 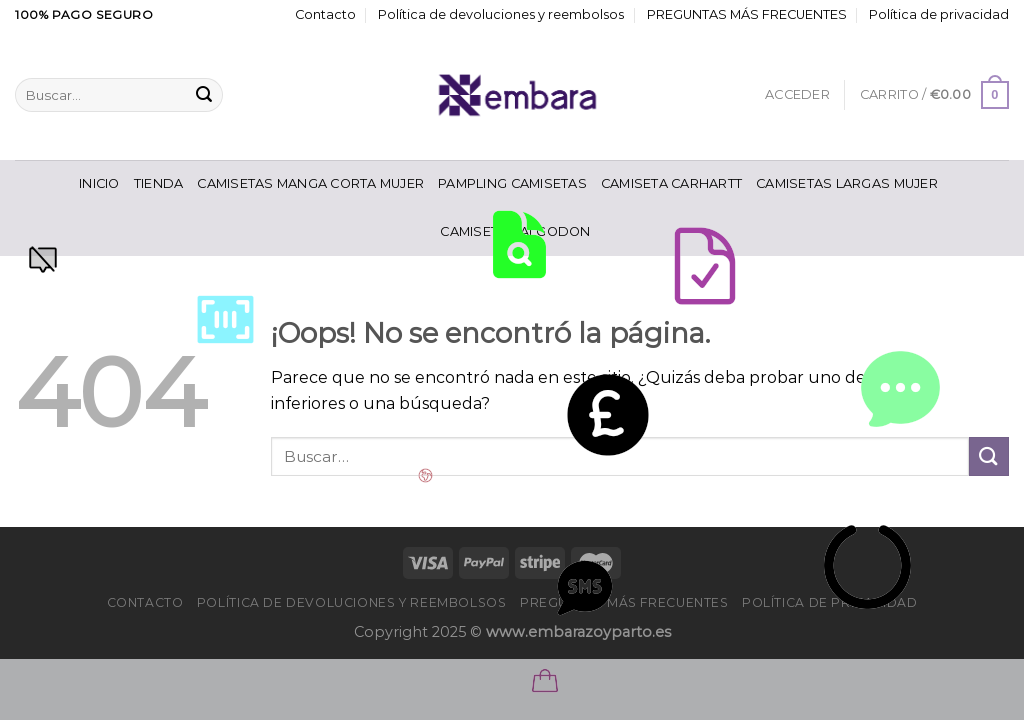 What do you see at coordinates (545, 682) in the screenshot?
I see `view your shopping bag` at bounding box center [545, 682].